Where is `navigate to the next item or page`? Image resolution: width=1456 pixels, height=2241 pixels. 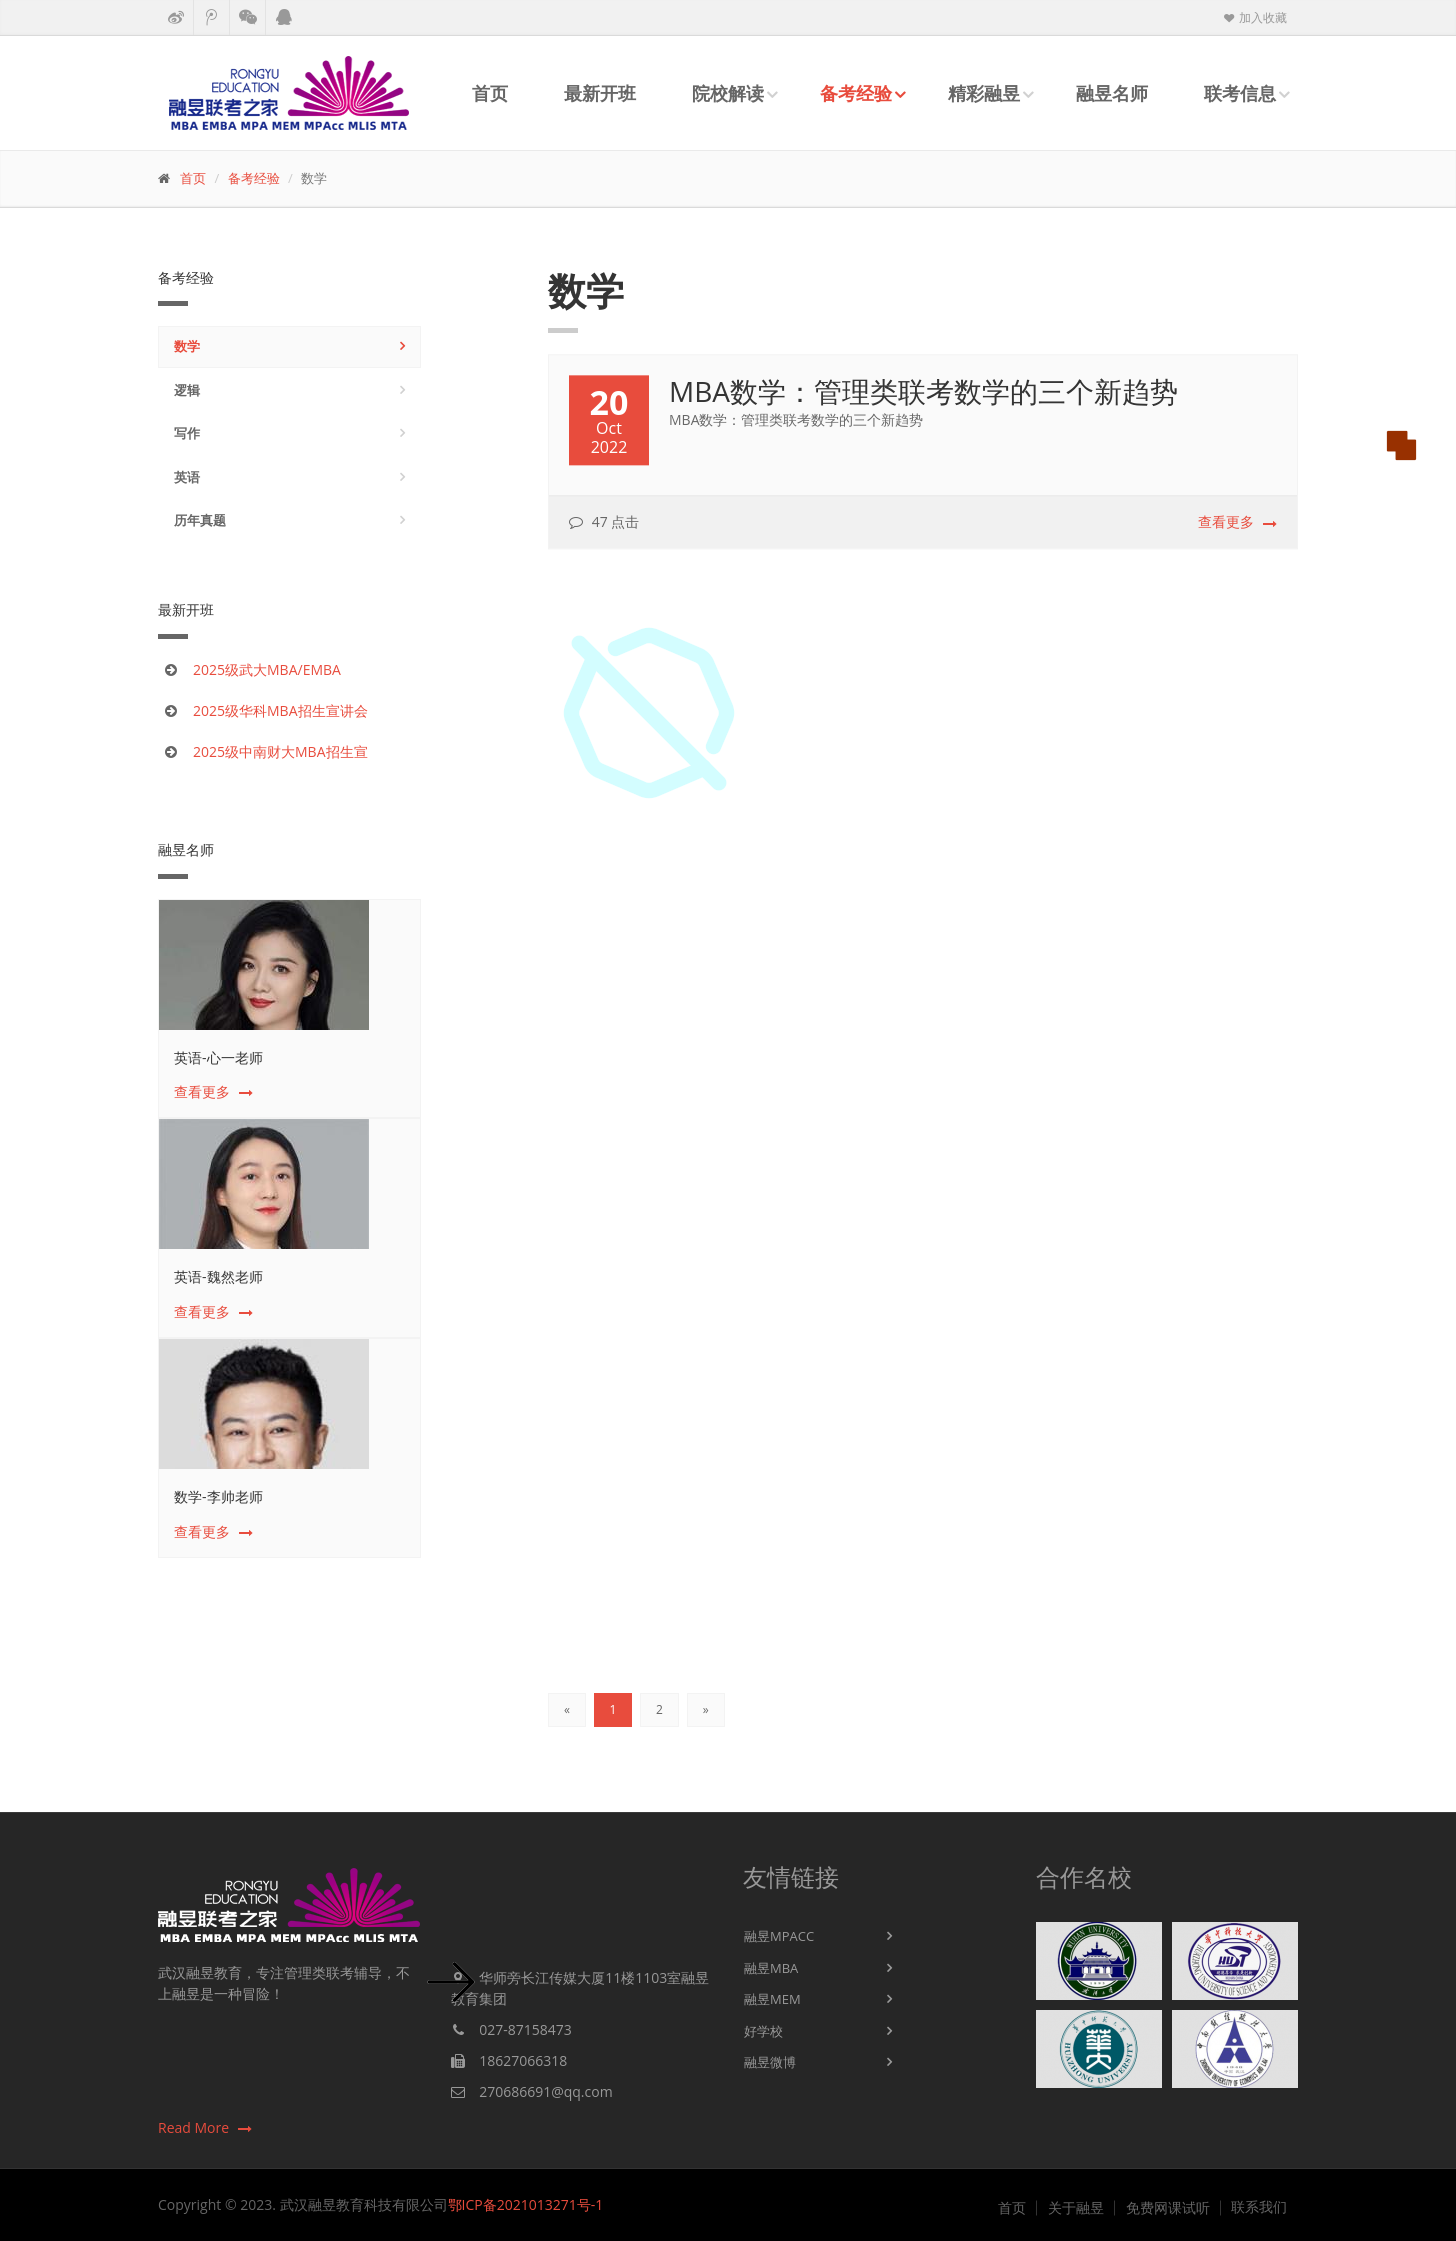 navigate to the next item or page is located at coordinates (451, 1982).